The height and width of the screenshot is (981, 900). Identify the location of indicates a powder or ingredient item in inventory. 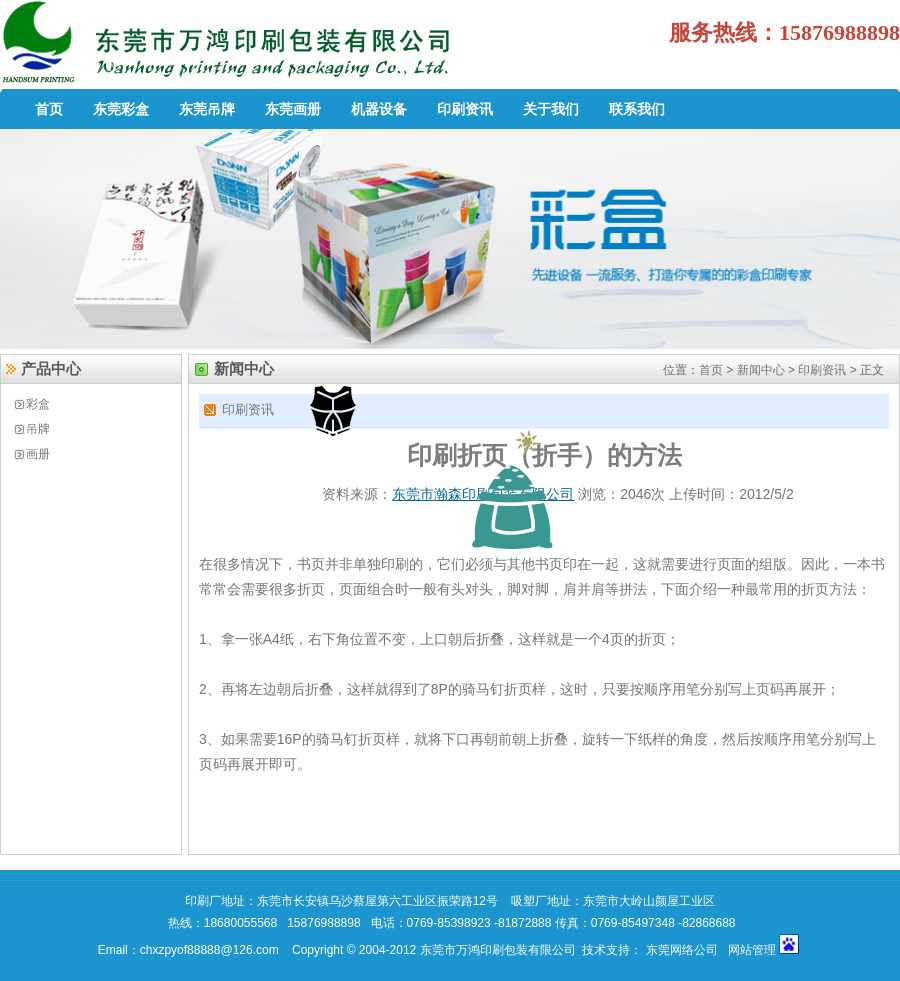
(511, 504).